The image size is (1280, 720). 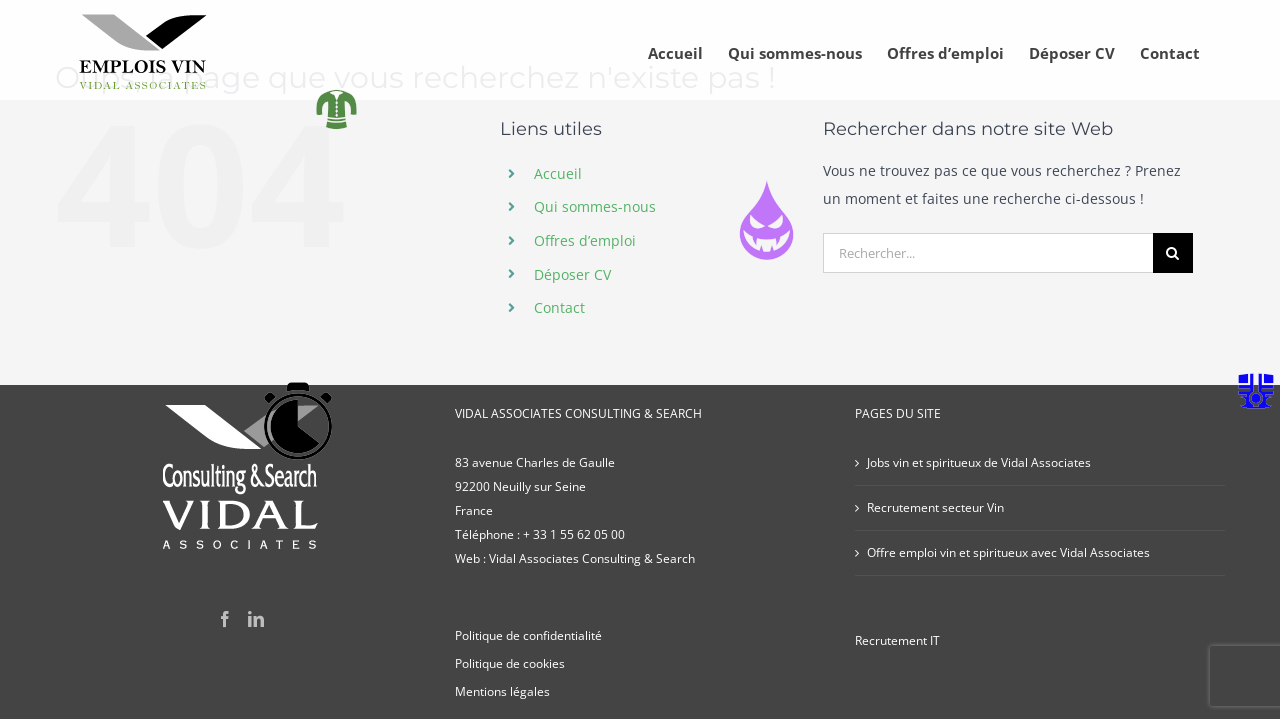 I want to click on view clothing or apparel items, so click(x=336, y=109).